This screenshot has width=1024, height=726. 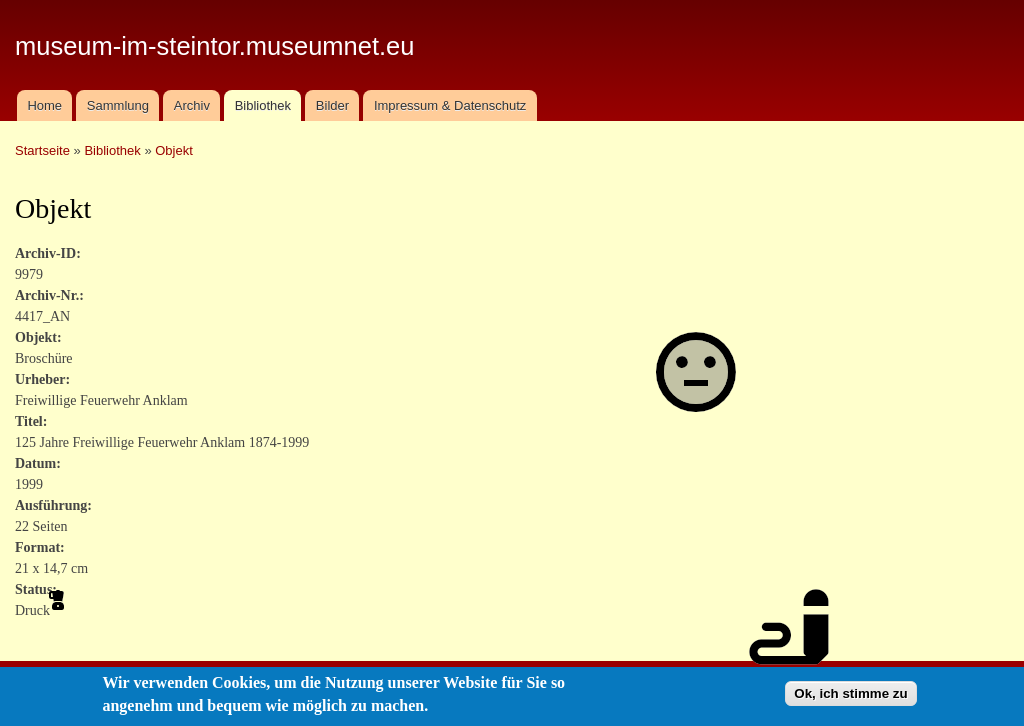 What do you see at coordinates (696, 372) in the screenshot?
I see `indicates neutral feedback or rating` at bounding box center [696, 372].